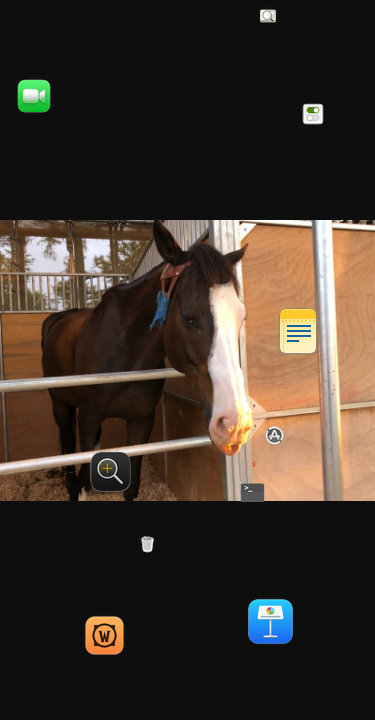 The height and width of the screenshot is (720, 375). Describe the element at coordinates (147, 544) in the screenshot. I see `trash bin containing deleted files` at that location.